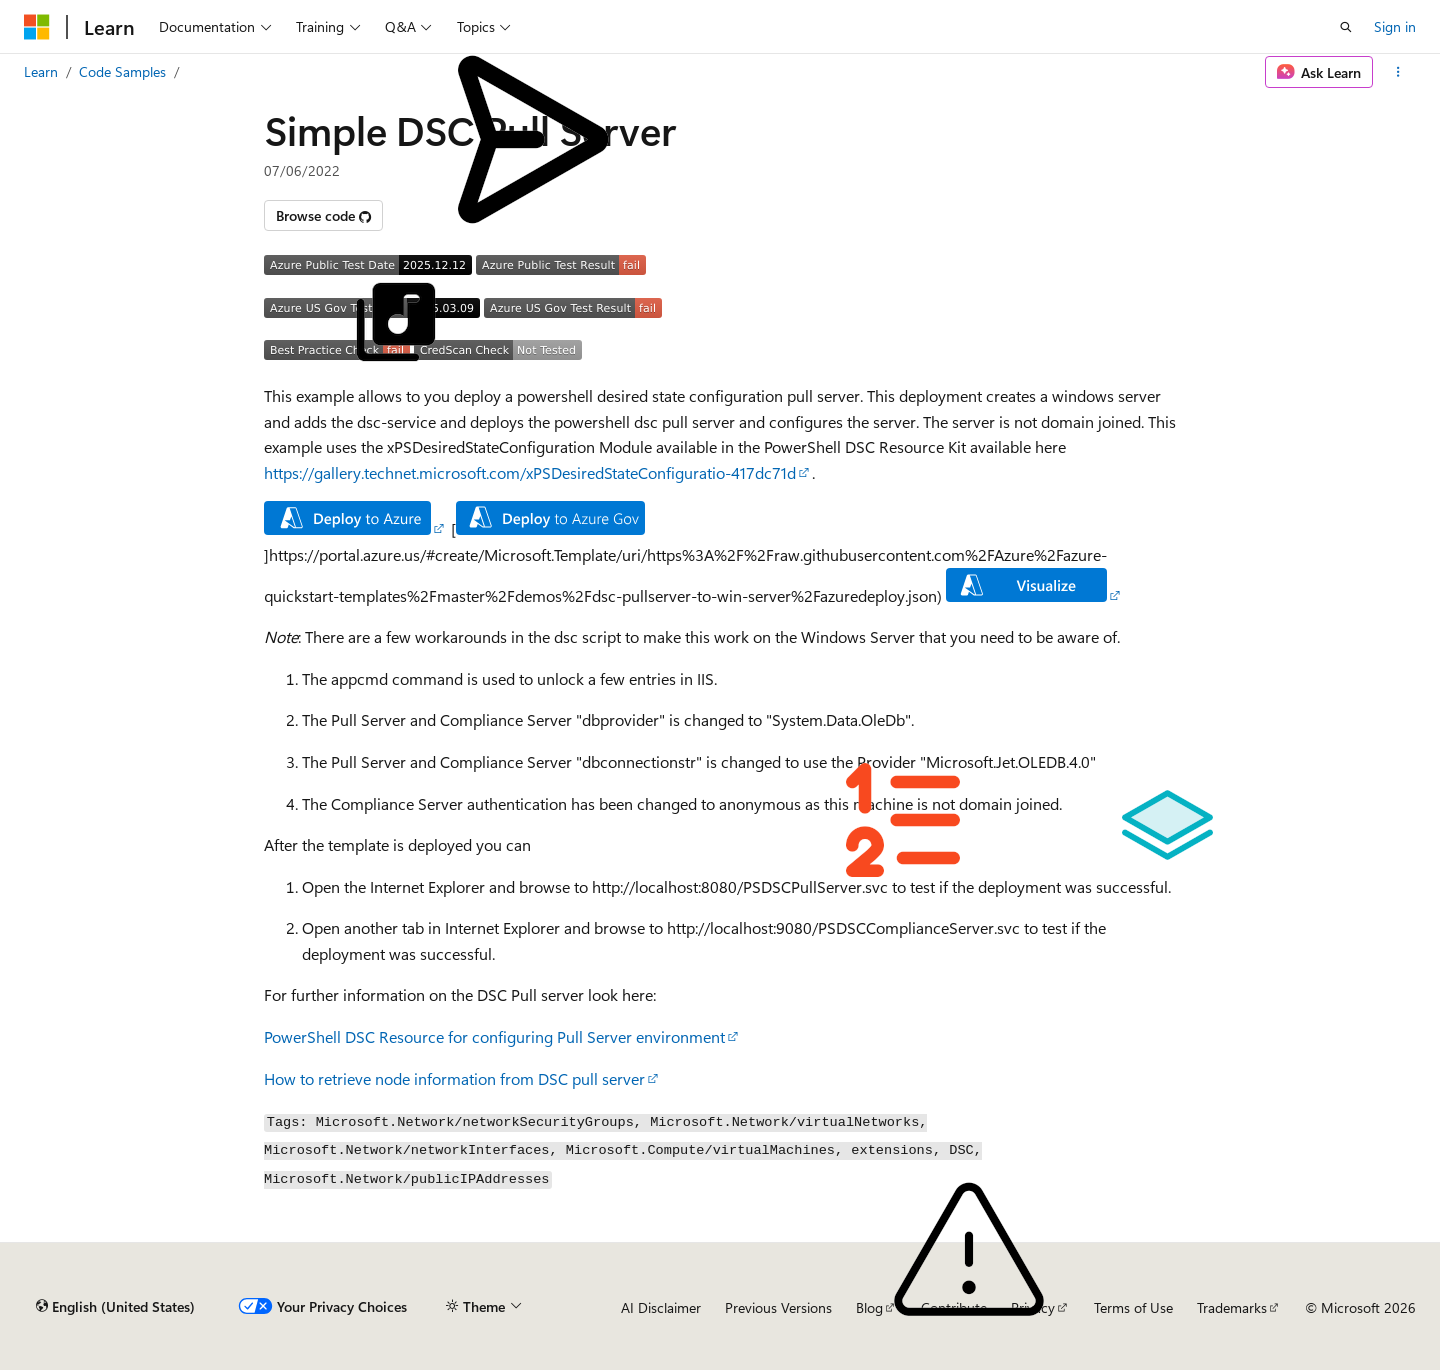 This screenshot has width=1440, height=1370. What do you see at coordinates (396, 322) in the screenshot?
I see `access your music library` at bounding box center [396, 322].